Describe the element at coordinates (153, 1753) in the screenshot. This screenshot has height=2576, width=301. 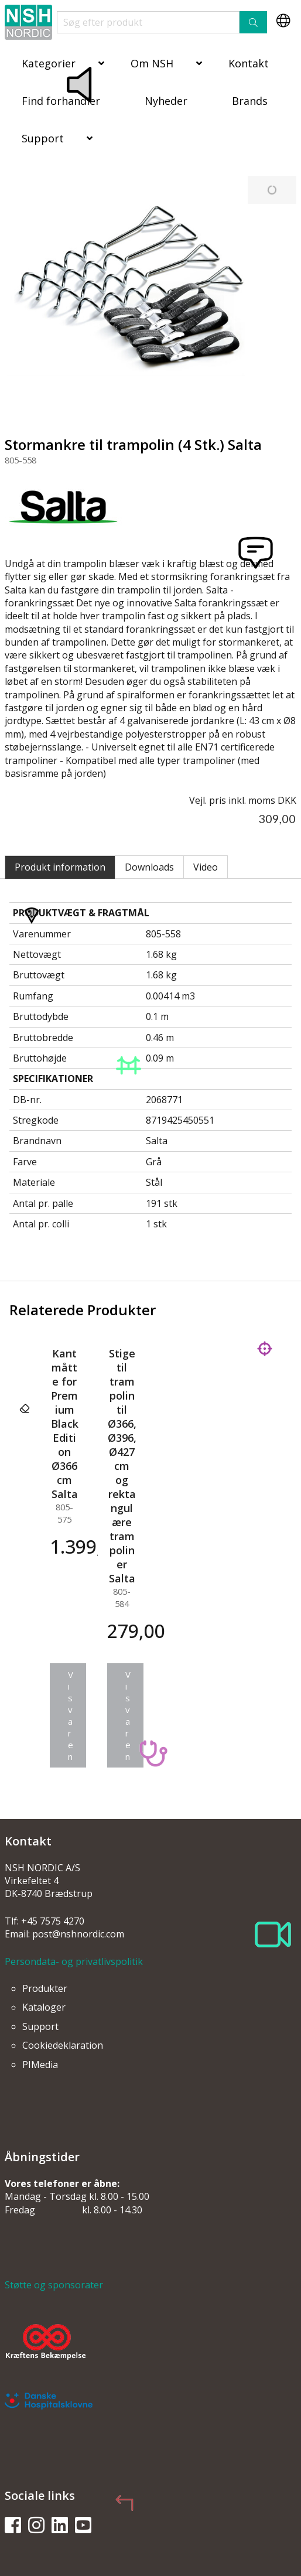
I see `access health or medical features` at that location.